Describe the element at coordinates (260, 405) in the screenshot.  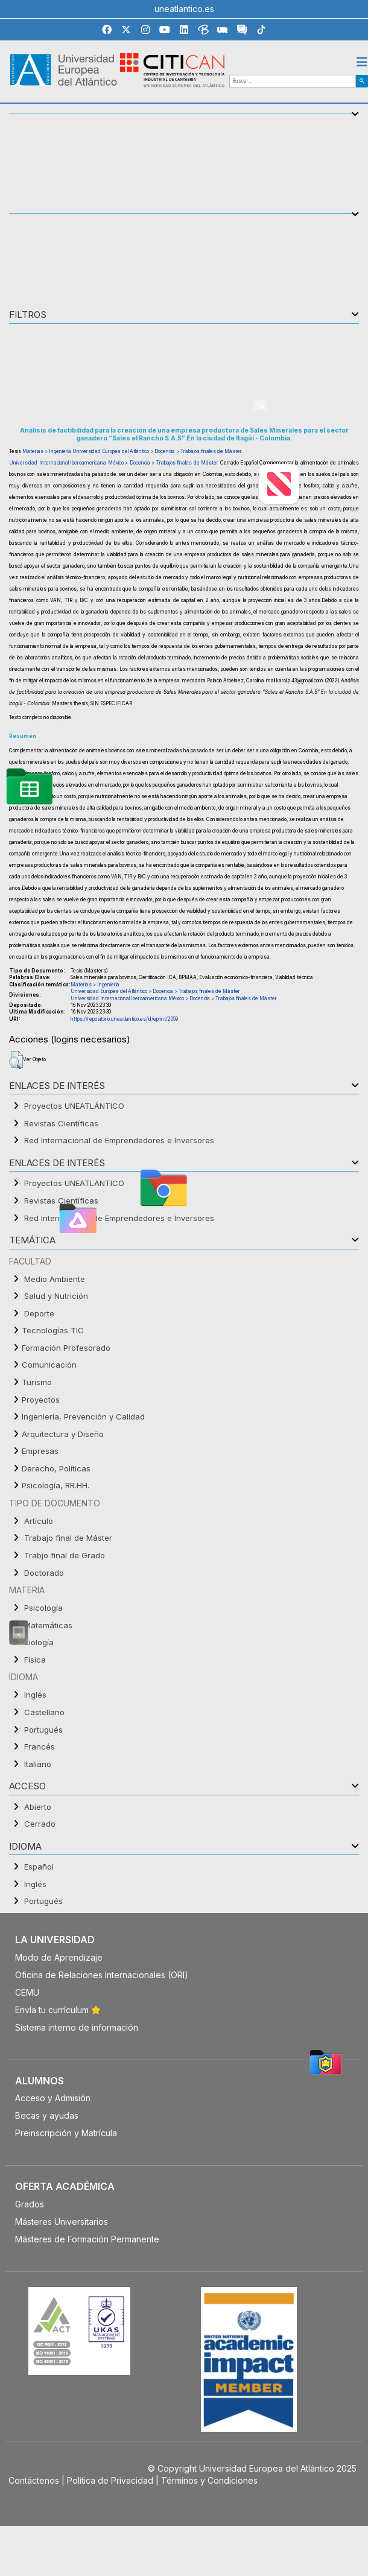
I see `view image library` at that location.